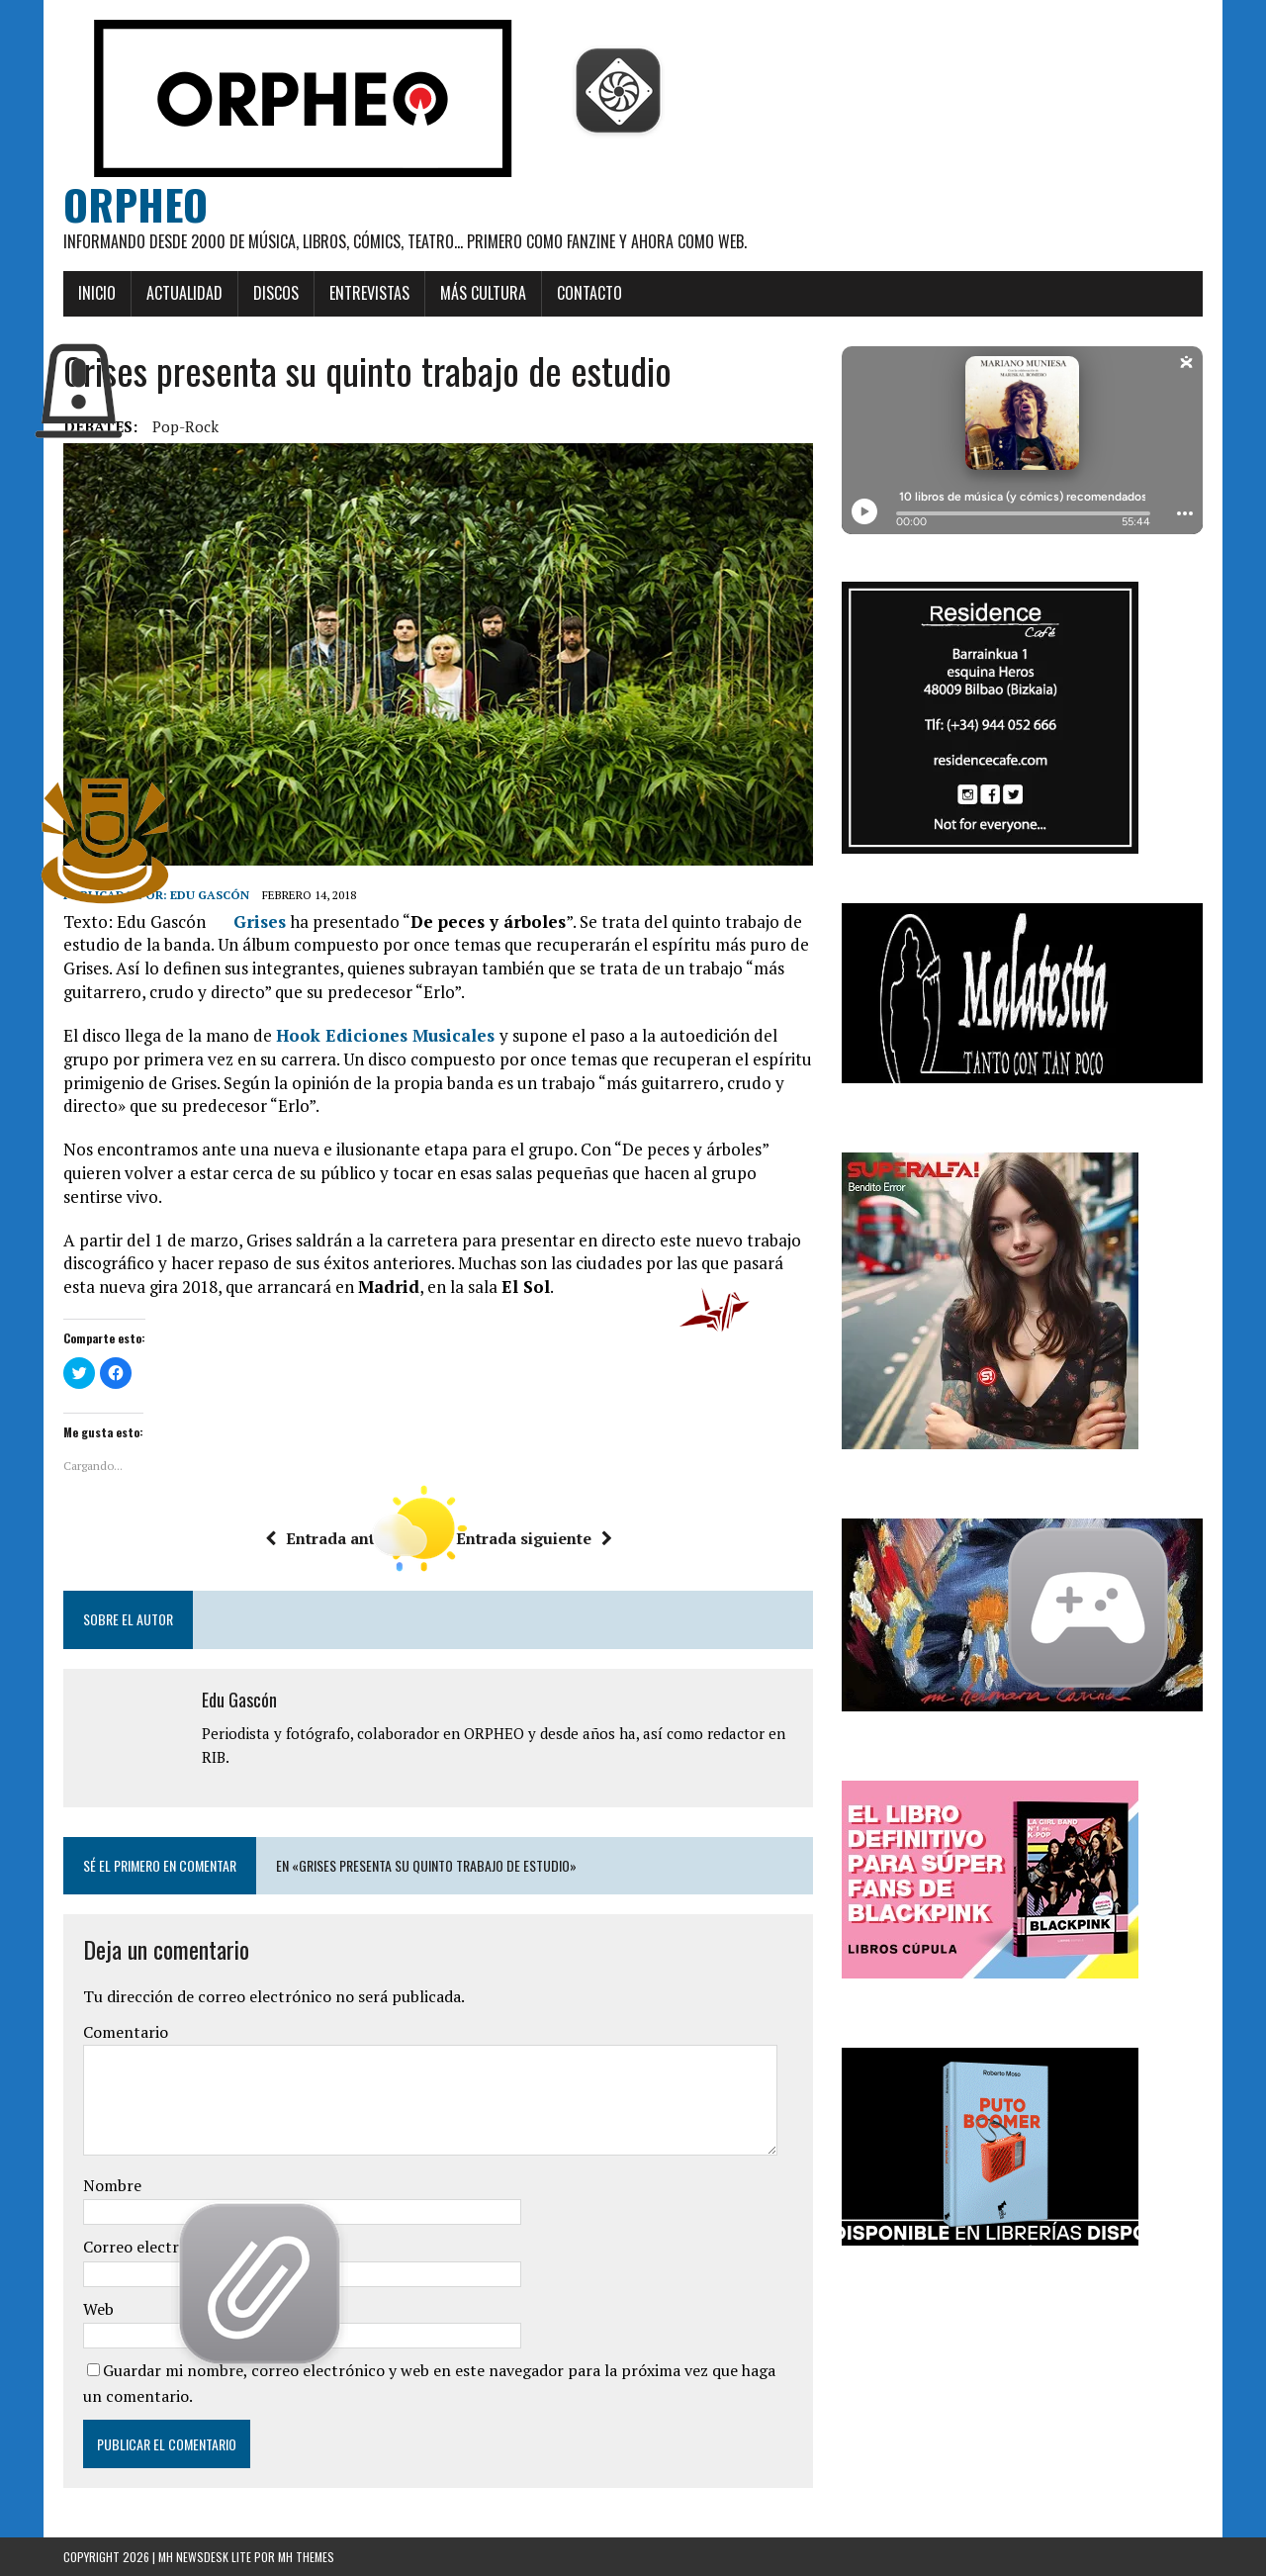  Describe the element at coordinates (1088, 1610) in the screenshot. I see `access games settings or preferences` at that location.